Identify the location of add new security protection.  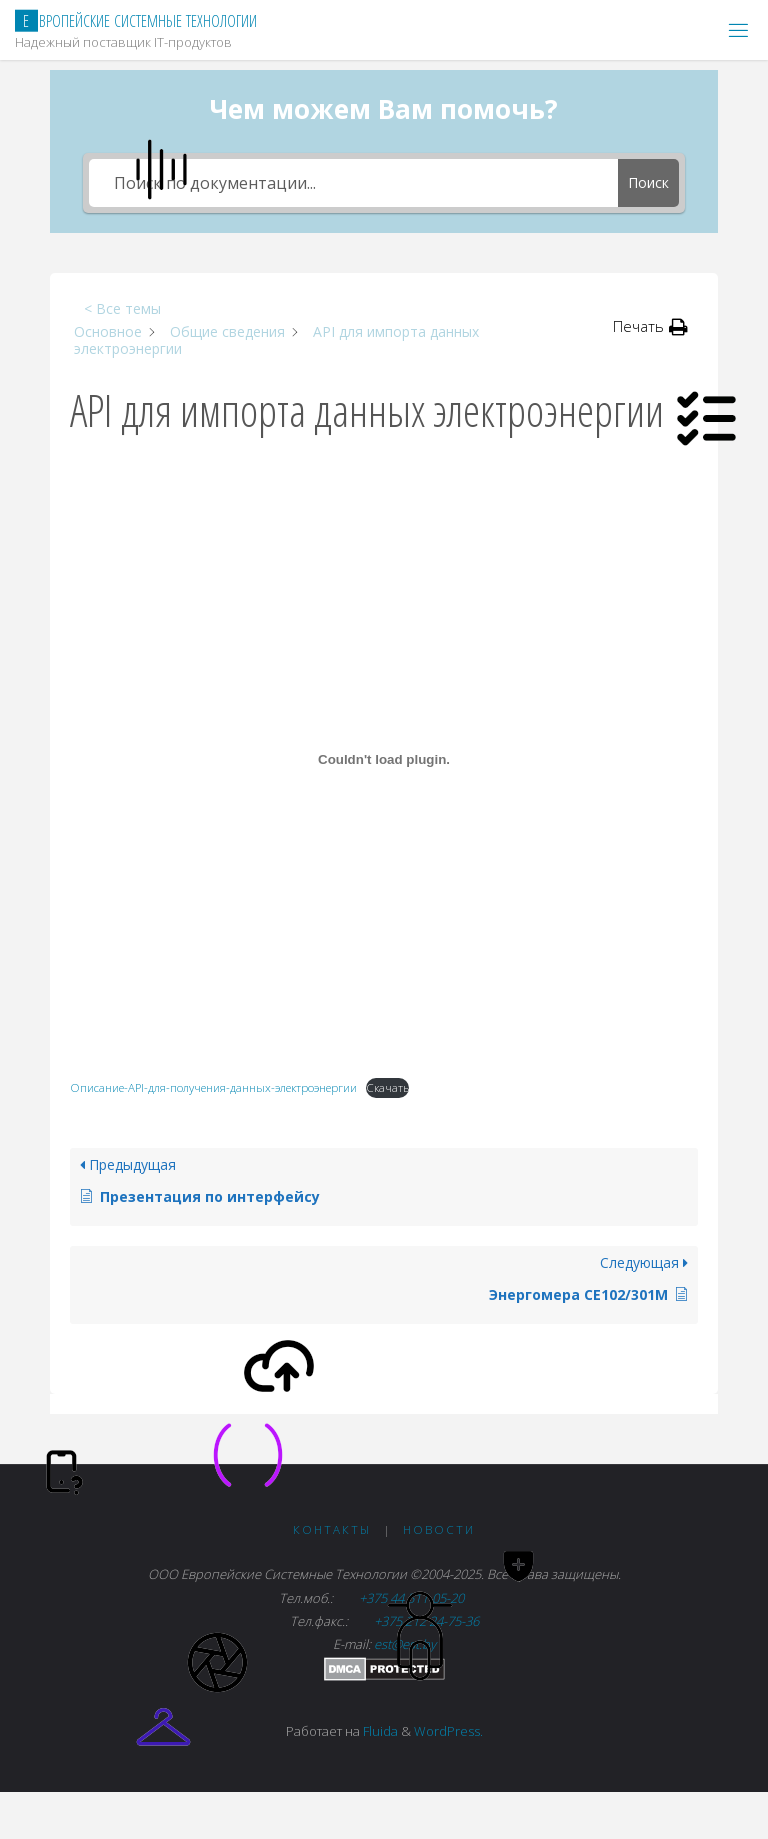
(518, 1564).